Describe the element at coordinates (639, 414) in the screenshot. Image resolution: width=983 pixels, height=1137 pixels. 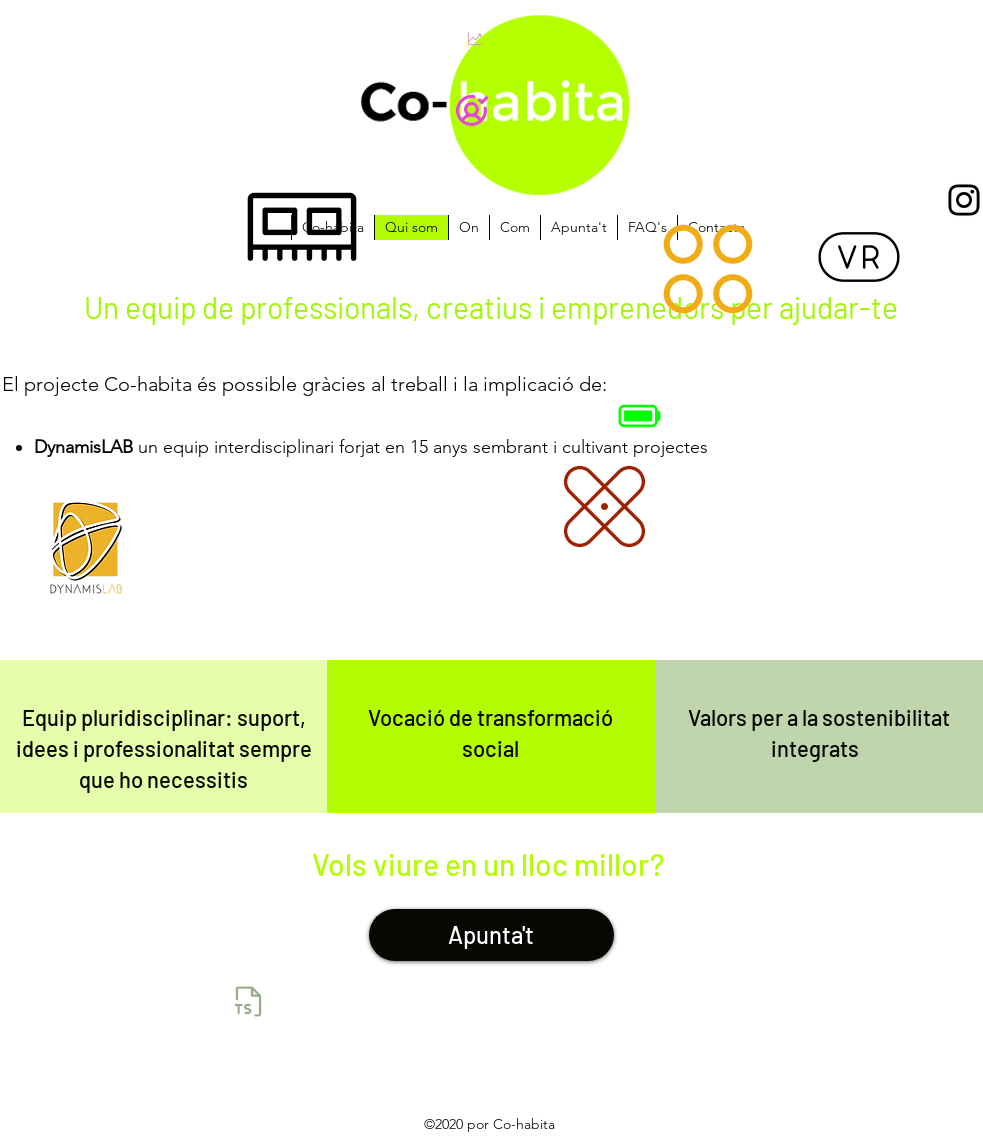
I see `indicates full battery charge` at that location.